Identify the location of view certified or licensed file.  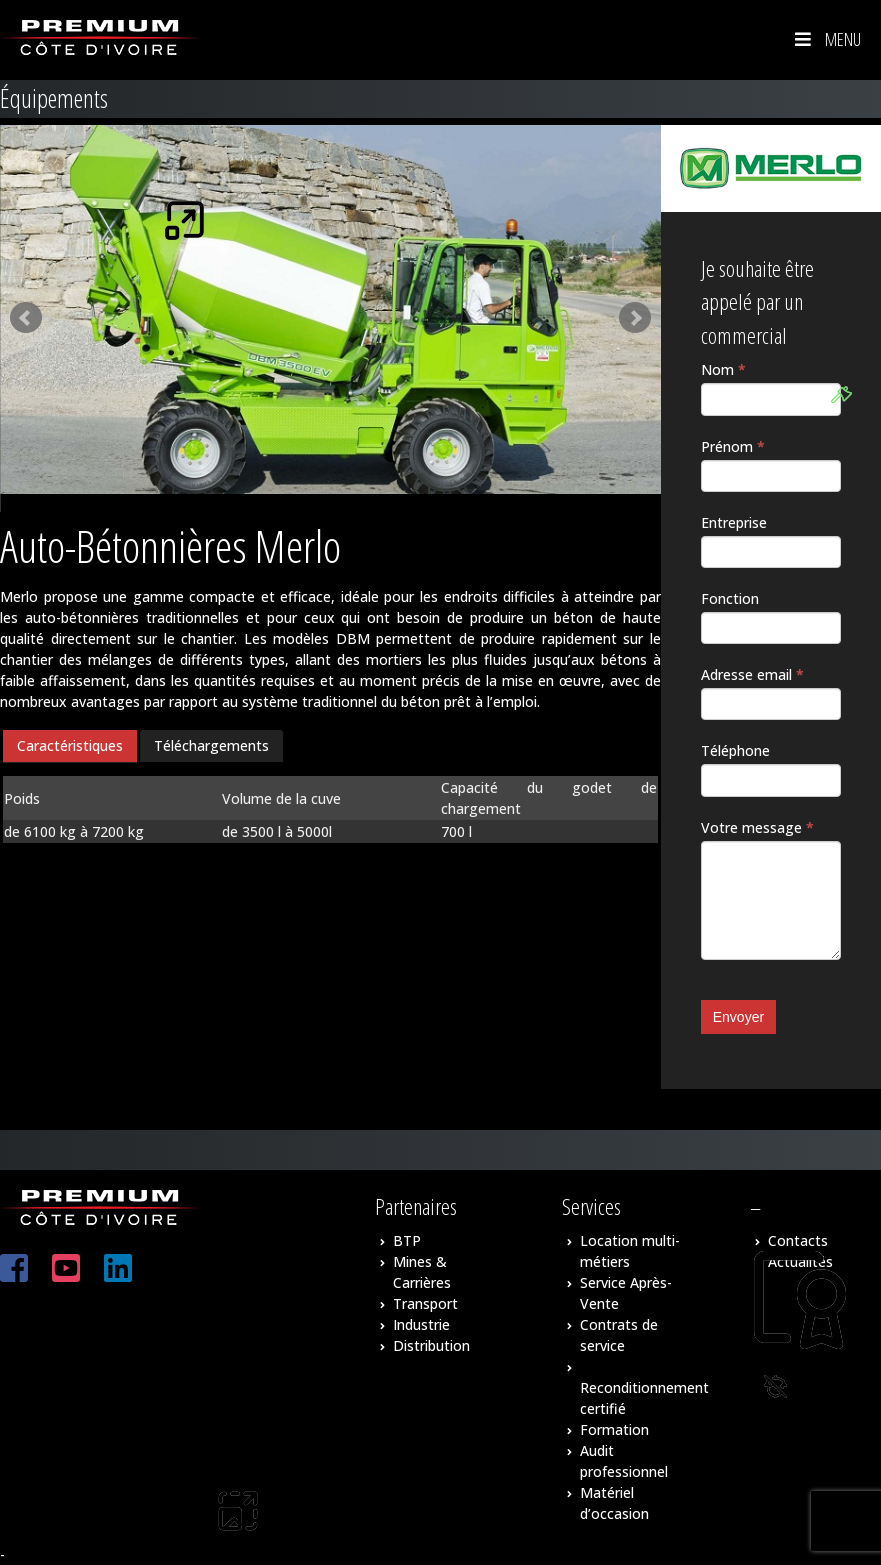
(797, 1300).